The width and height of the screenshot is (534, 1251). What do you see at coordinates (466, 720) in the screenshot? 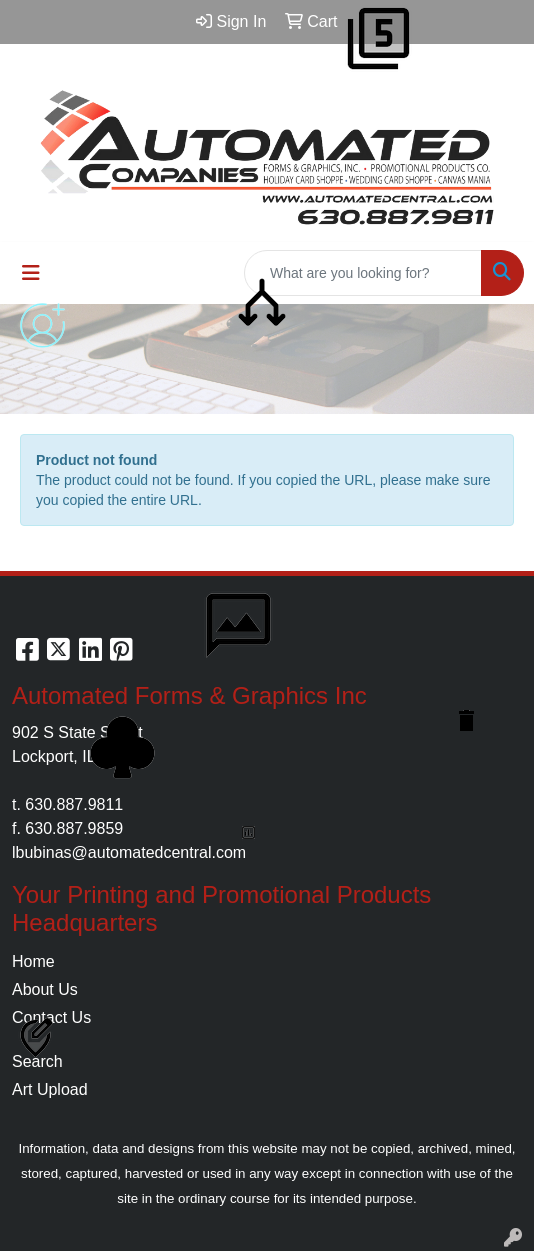
I see `delete selected item` at bounding box center [466, 720].